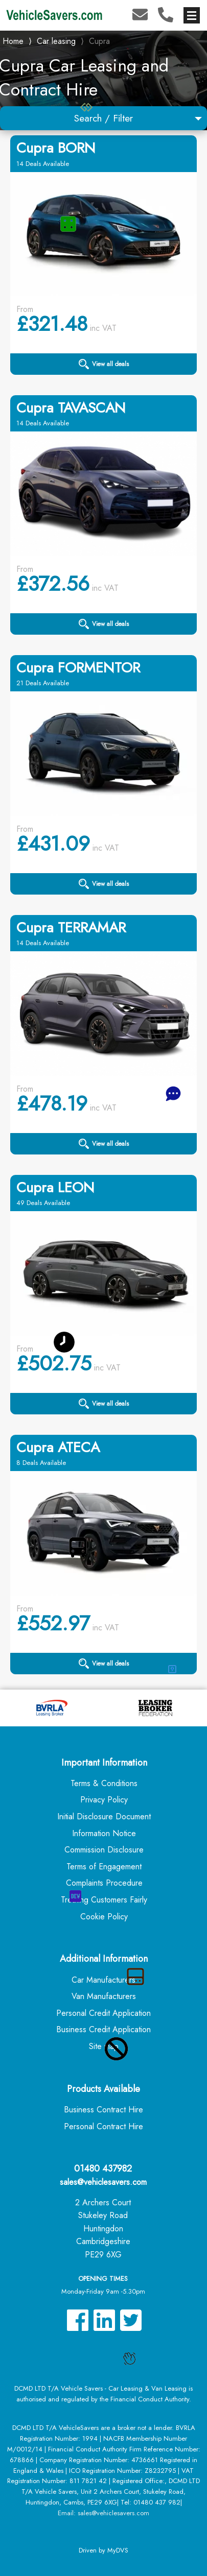 Image resolution: width=207 pixels, height=2576 pixels. Describe the element at coordinates (173, 1094) in the screenshot. I see `open the comments section` at that location.